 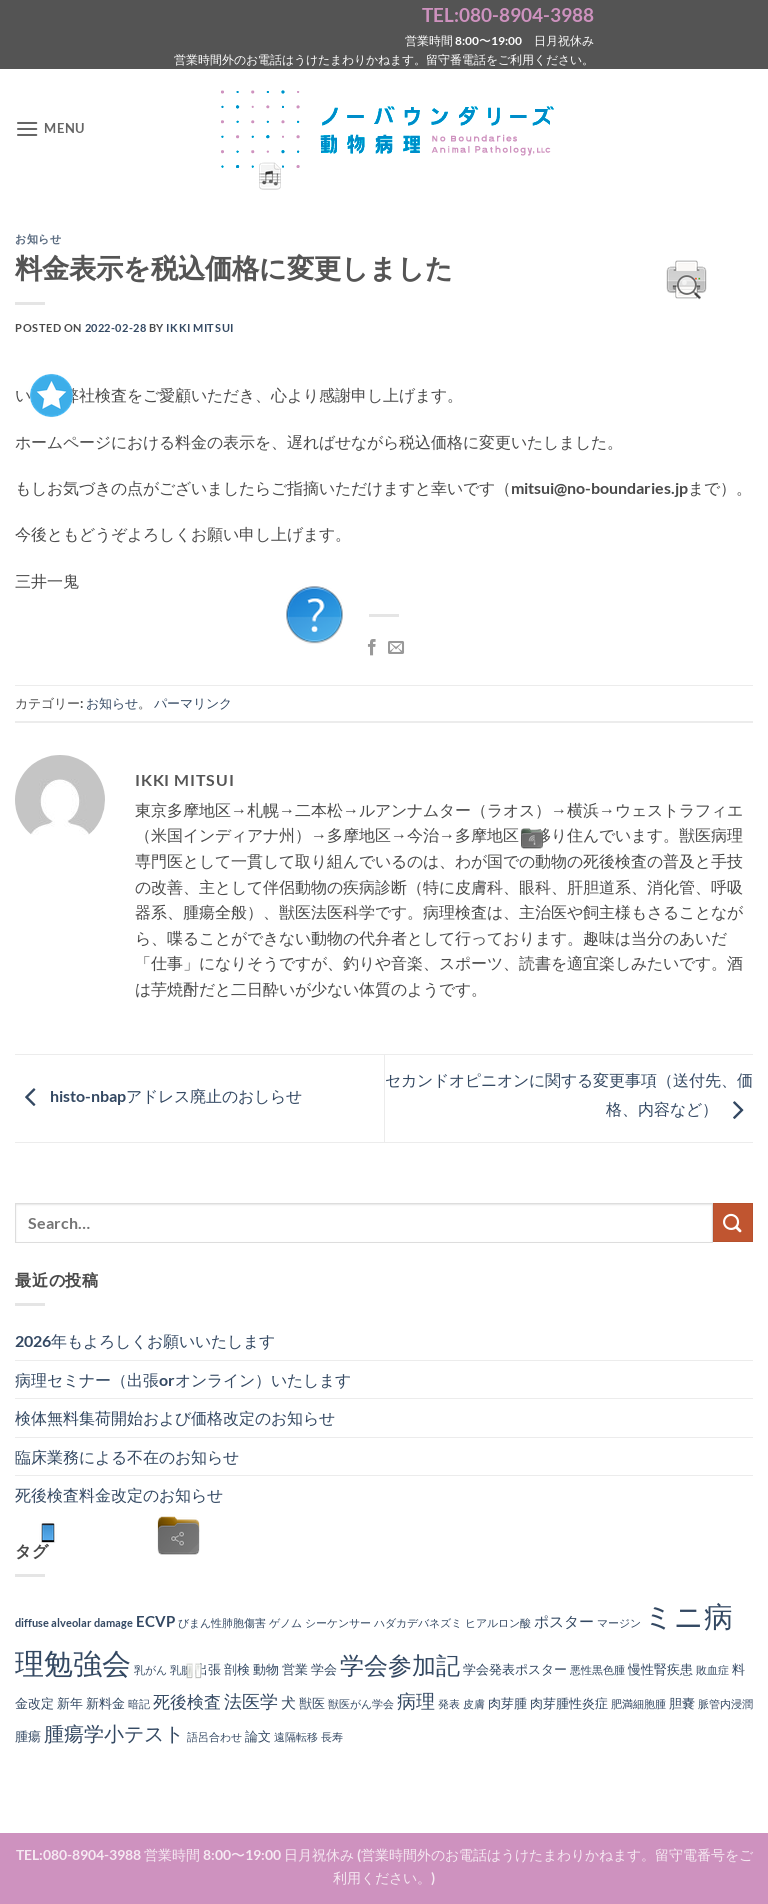 I want to click on access your public shared folder, so click(x=178, y=1535).